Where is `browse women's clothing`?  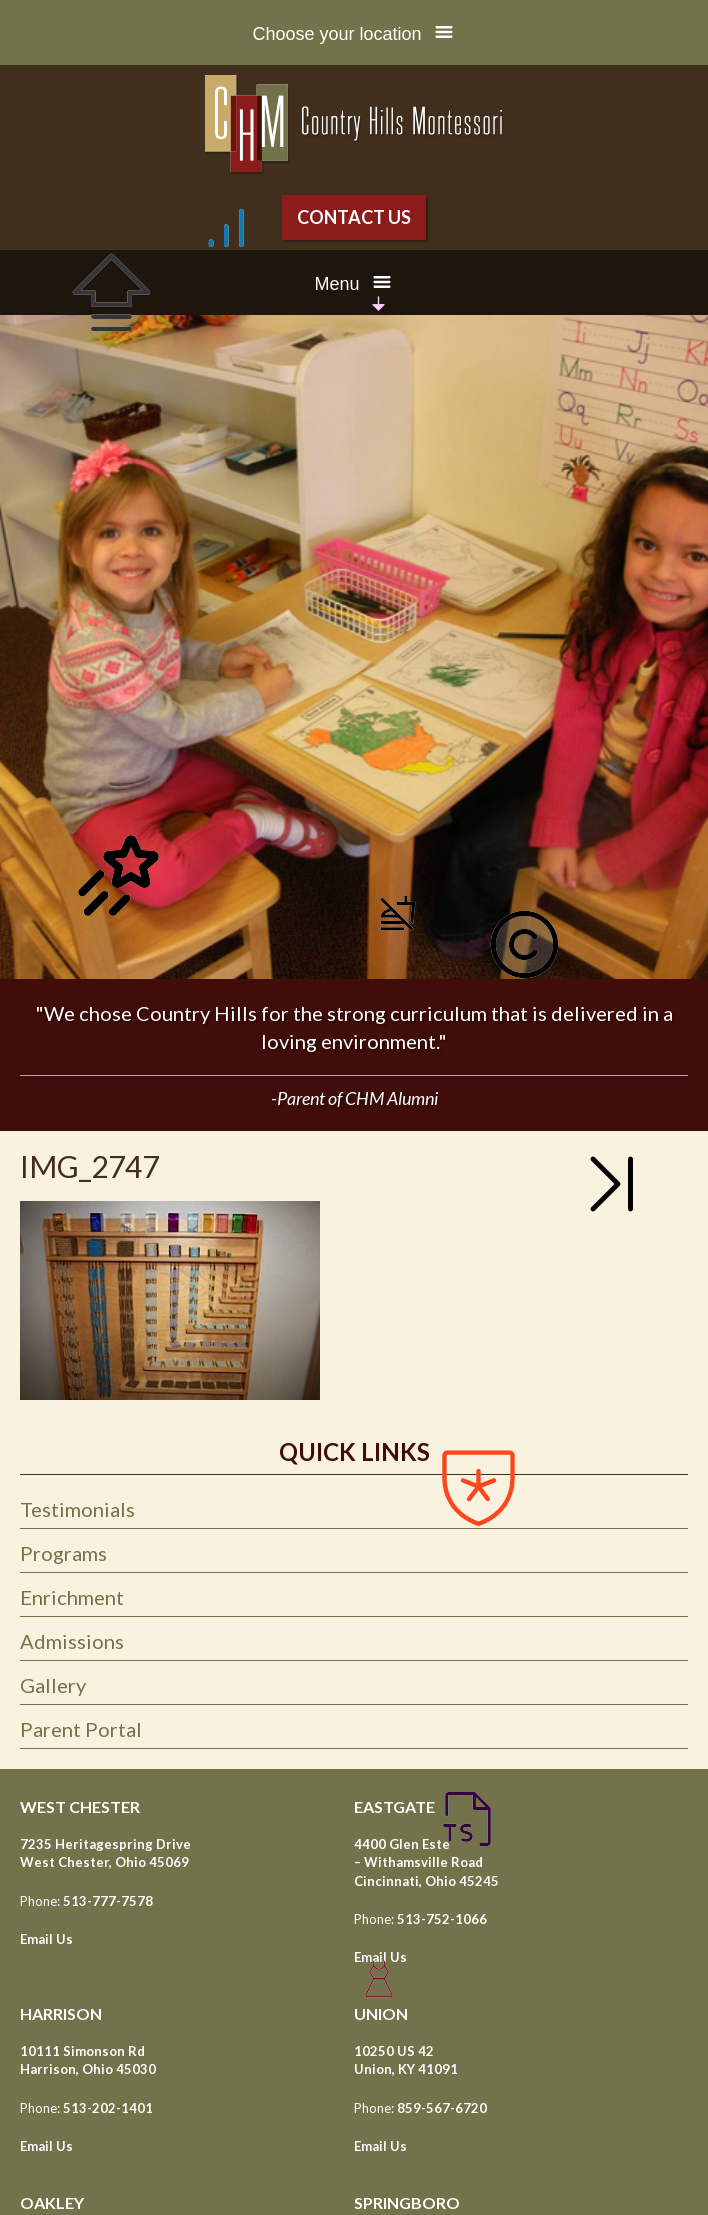
browse women's clothing is located at coordinates (379, 1981).